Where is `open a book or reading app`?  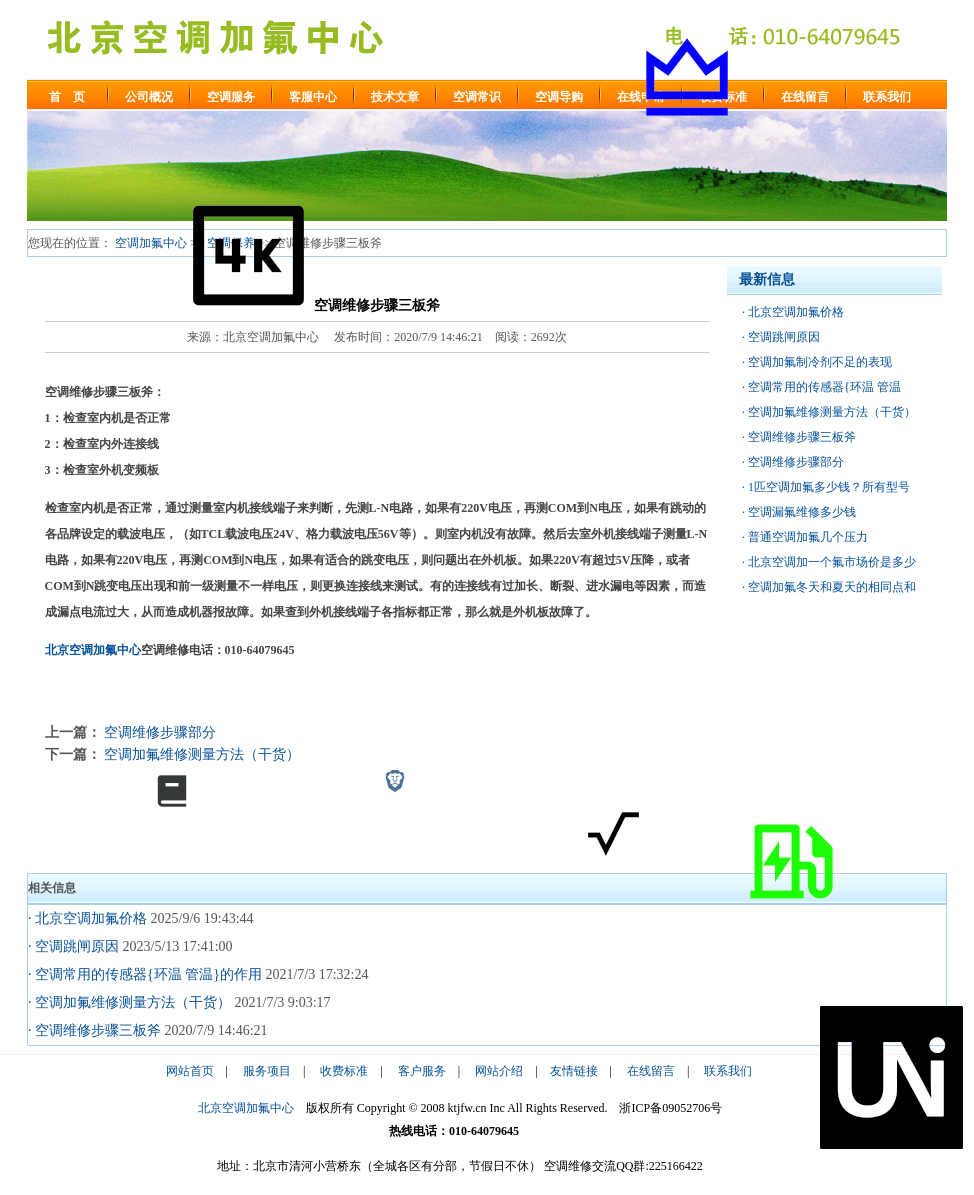
open a book or reading app is located at coordinates (172, 791).